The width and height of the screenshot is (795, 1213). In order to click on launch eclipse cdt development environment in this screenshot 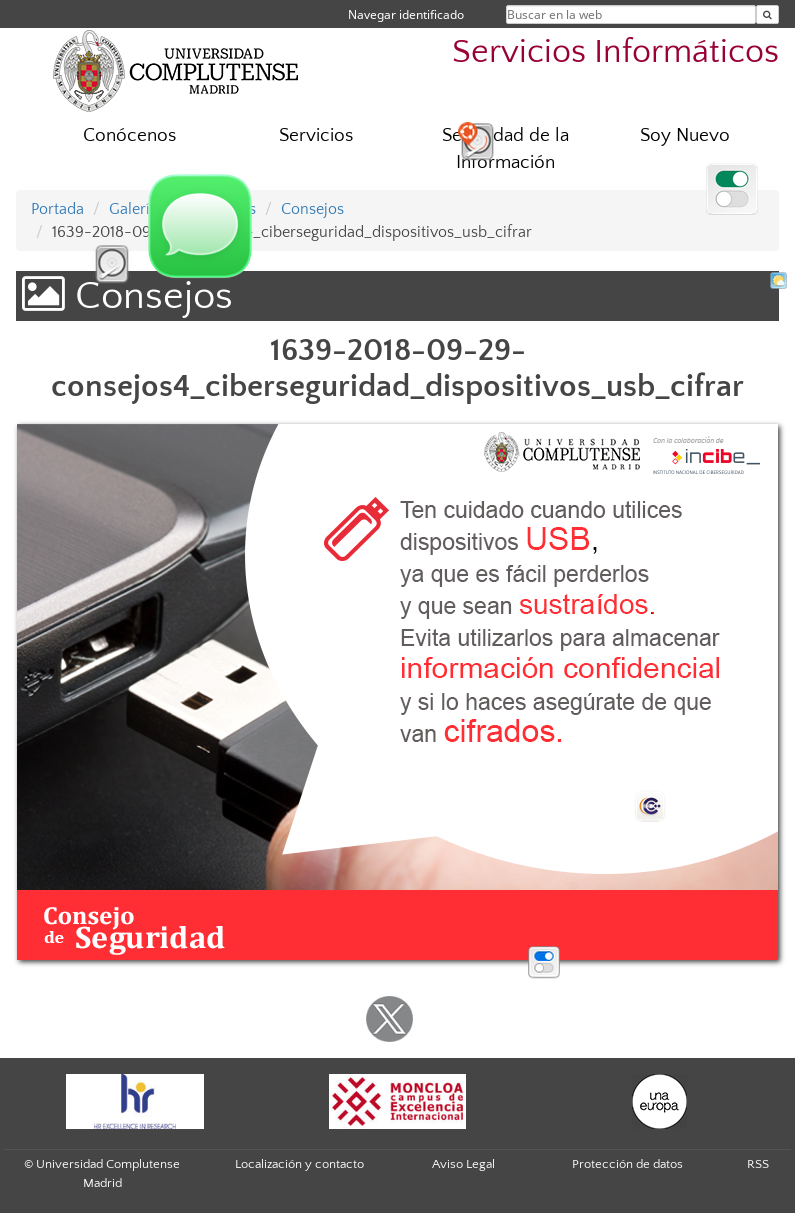, I will do `click(650, 806)`.